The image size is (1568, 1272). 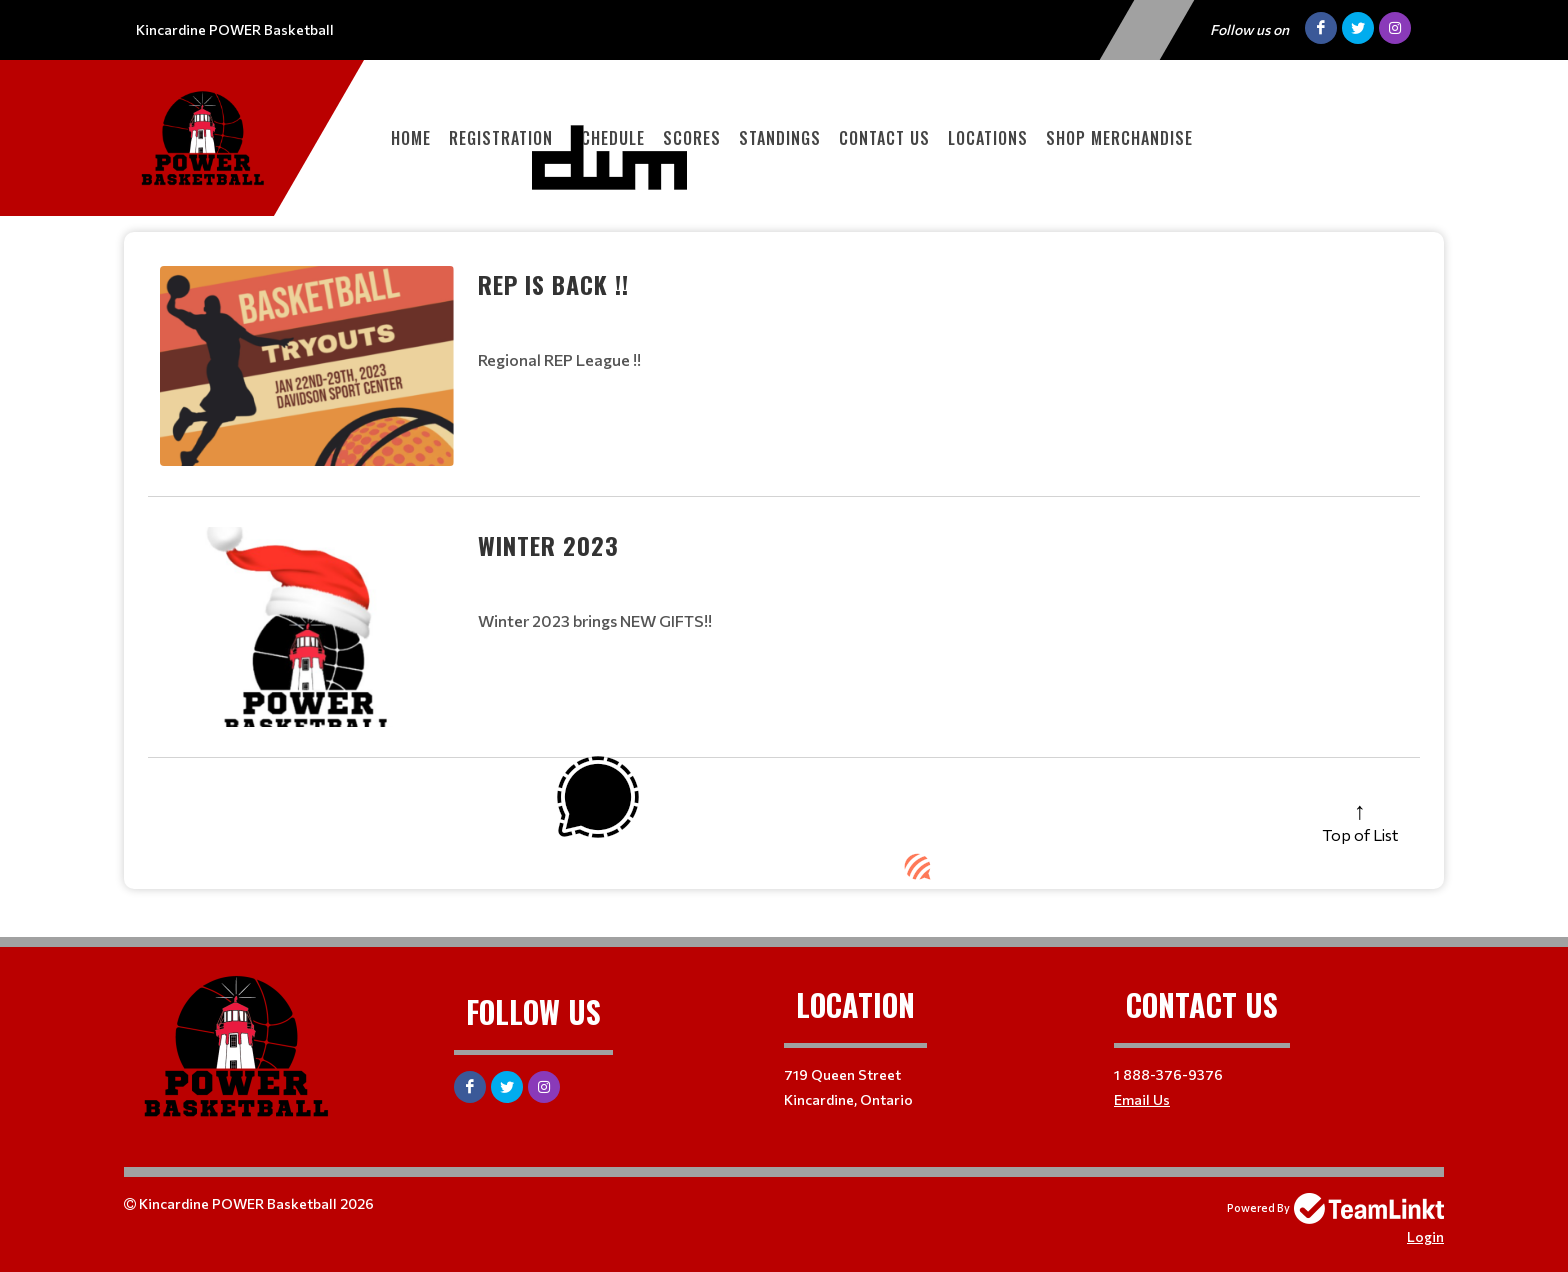 I want to click on open signal messenger app, so click(x=598, y=797).